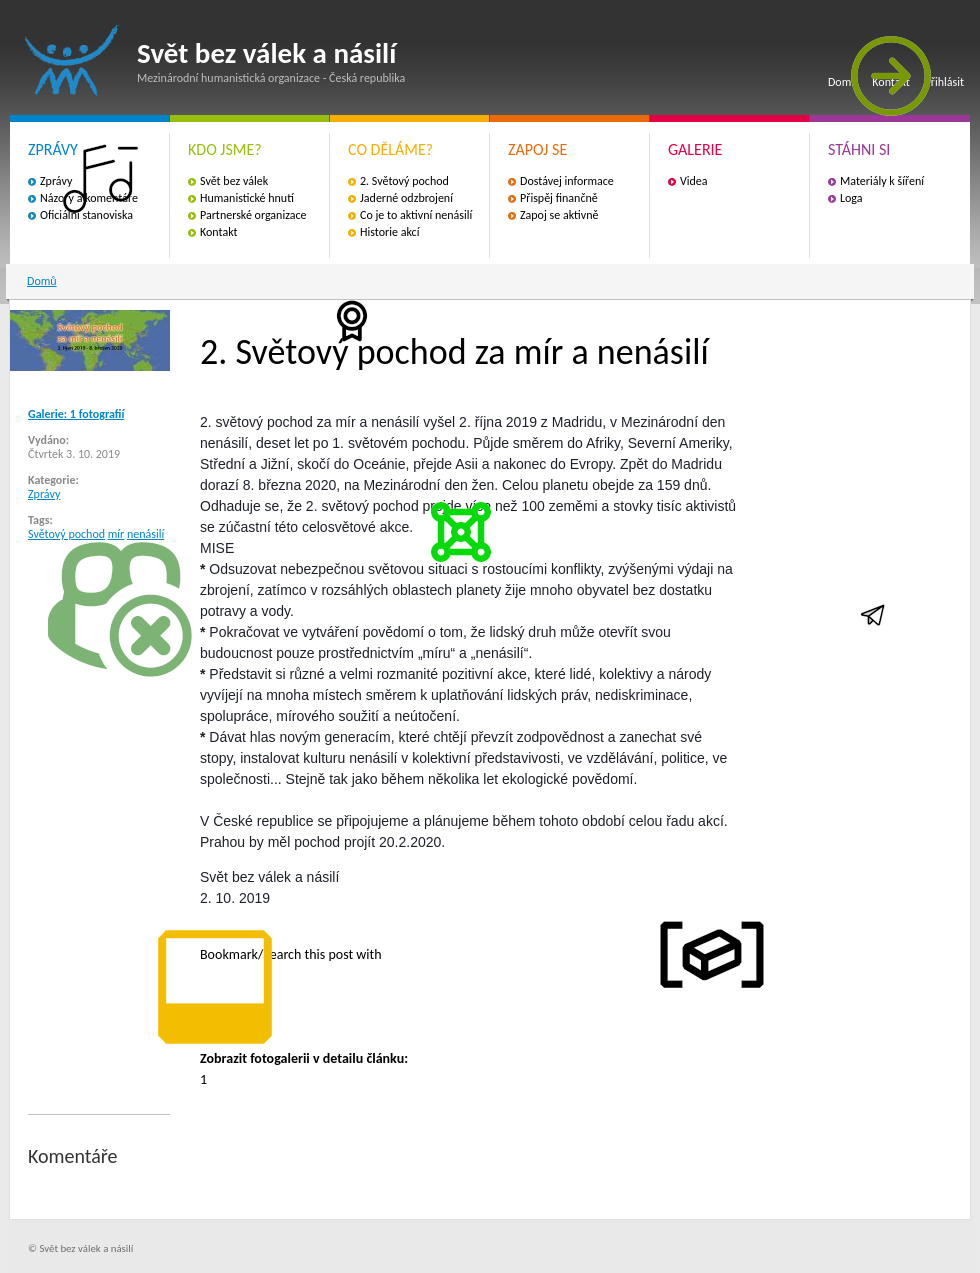  What do you see at coordinates (102, 177) in the screenshot?
I see `remove a song from your playlist` at bounding box center [102, 177].